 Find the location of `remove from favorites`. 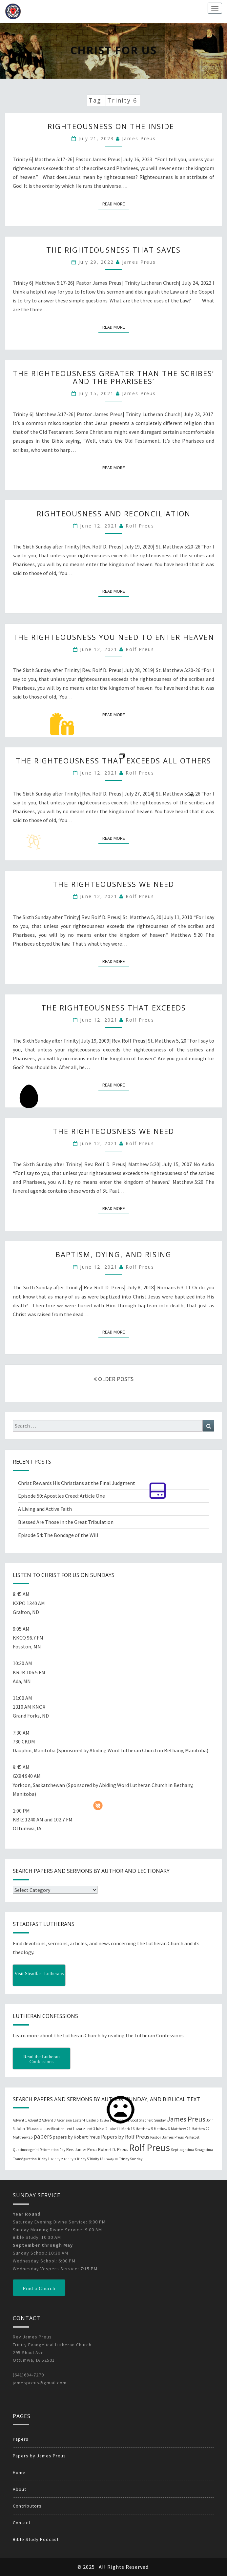

remove from favorites is located at coordinates (98, 1805).